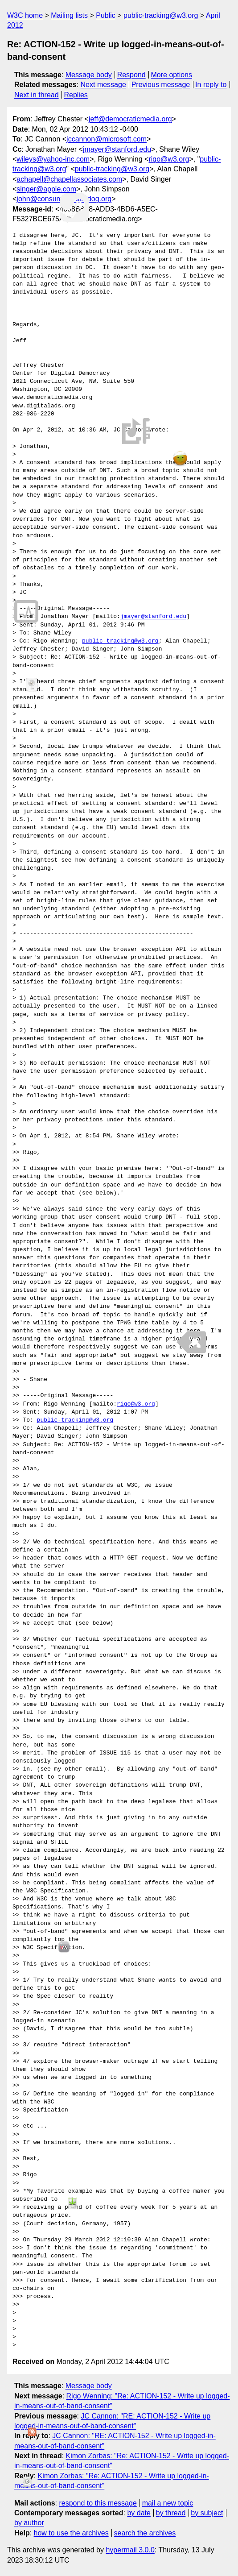  What do you see at coordinates (26, 612) in the screenshot?
I see `open system monitor to view resource usage` at bounding box center [26, 612].